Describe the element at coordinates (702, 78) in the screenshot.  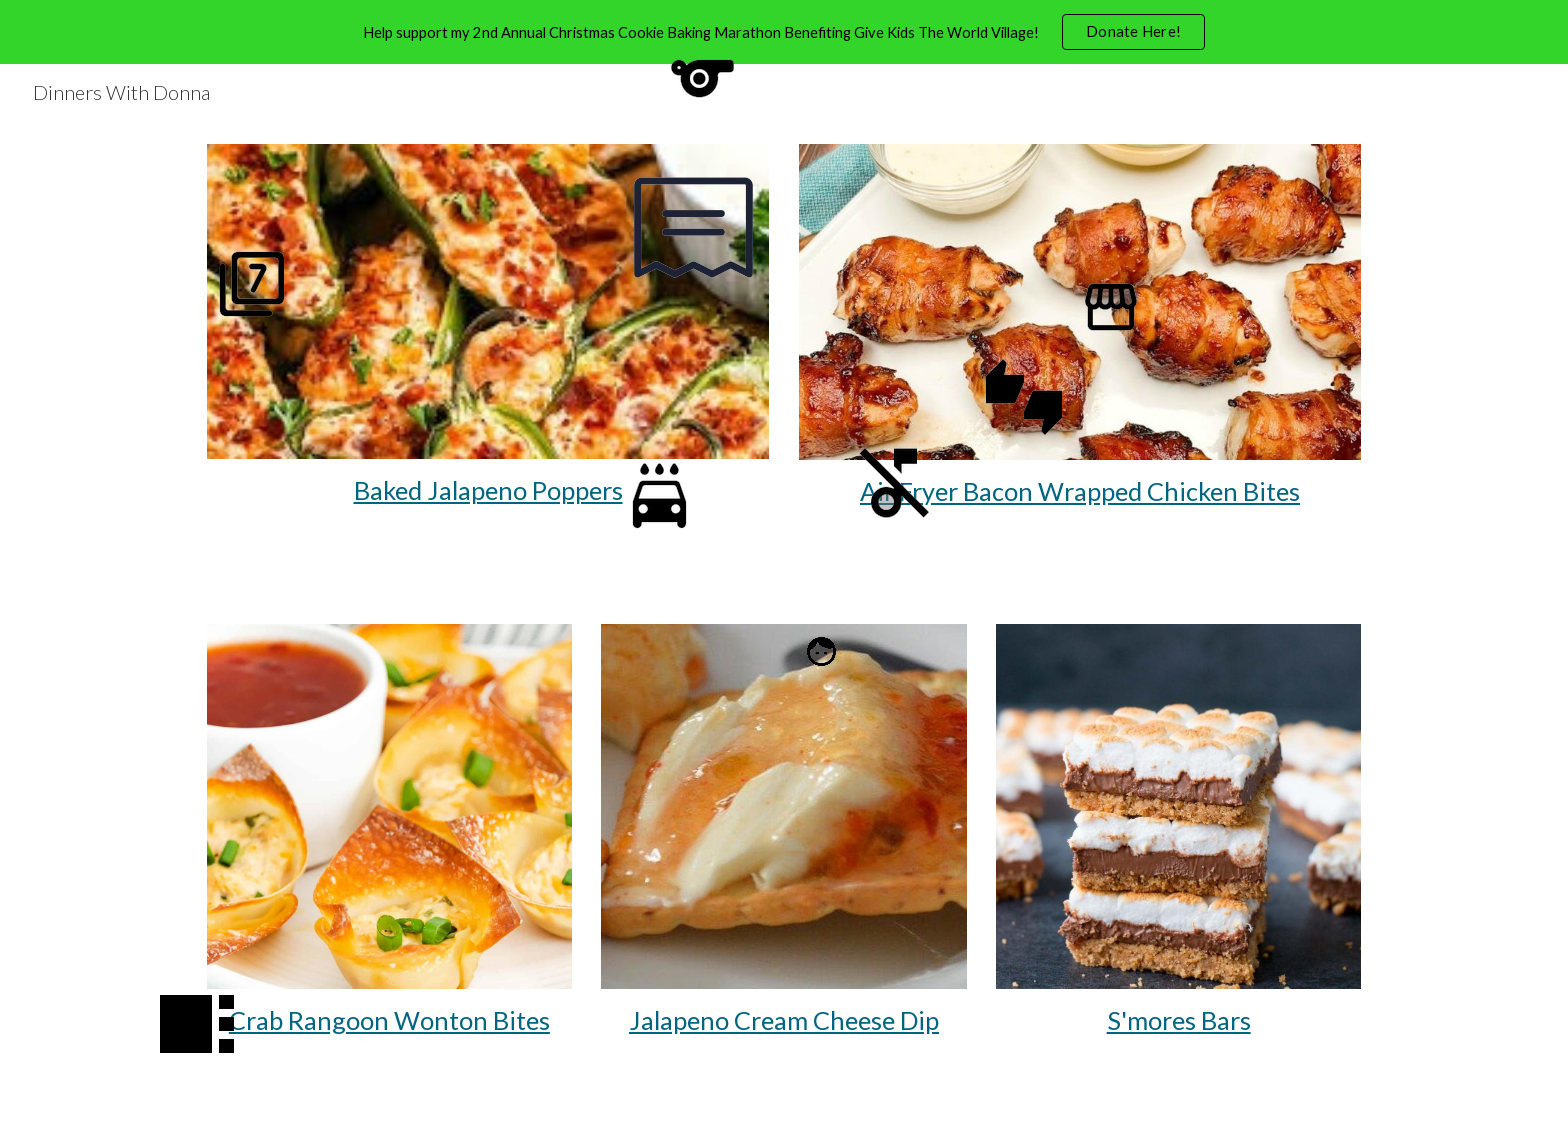
I see `access sports scores and updates` at that location.